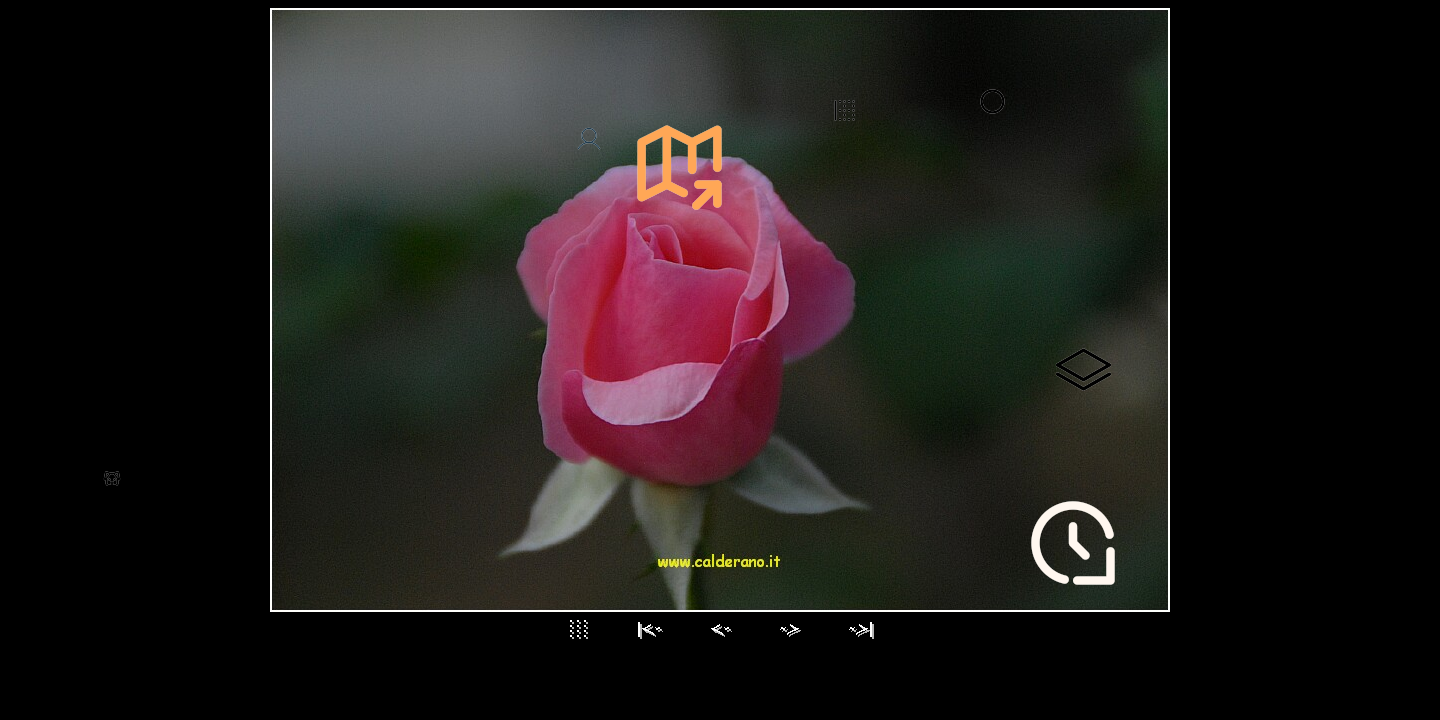 This screenshot has width=1440, height=720. I want to click on apply left border to selected cells, so click(844, 110).